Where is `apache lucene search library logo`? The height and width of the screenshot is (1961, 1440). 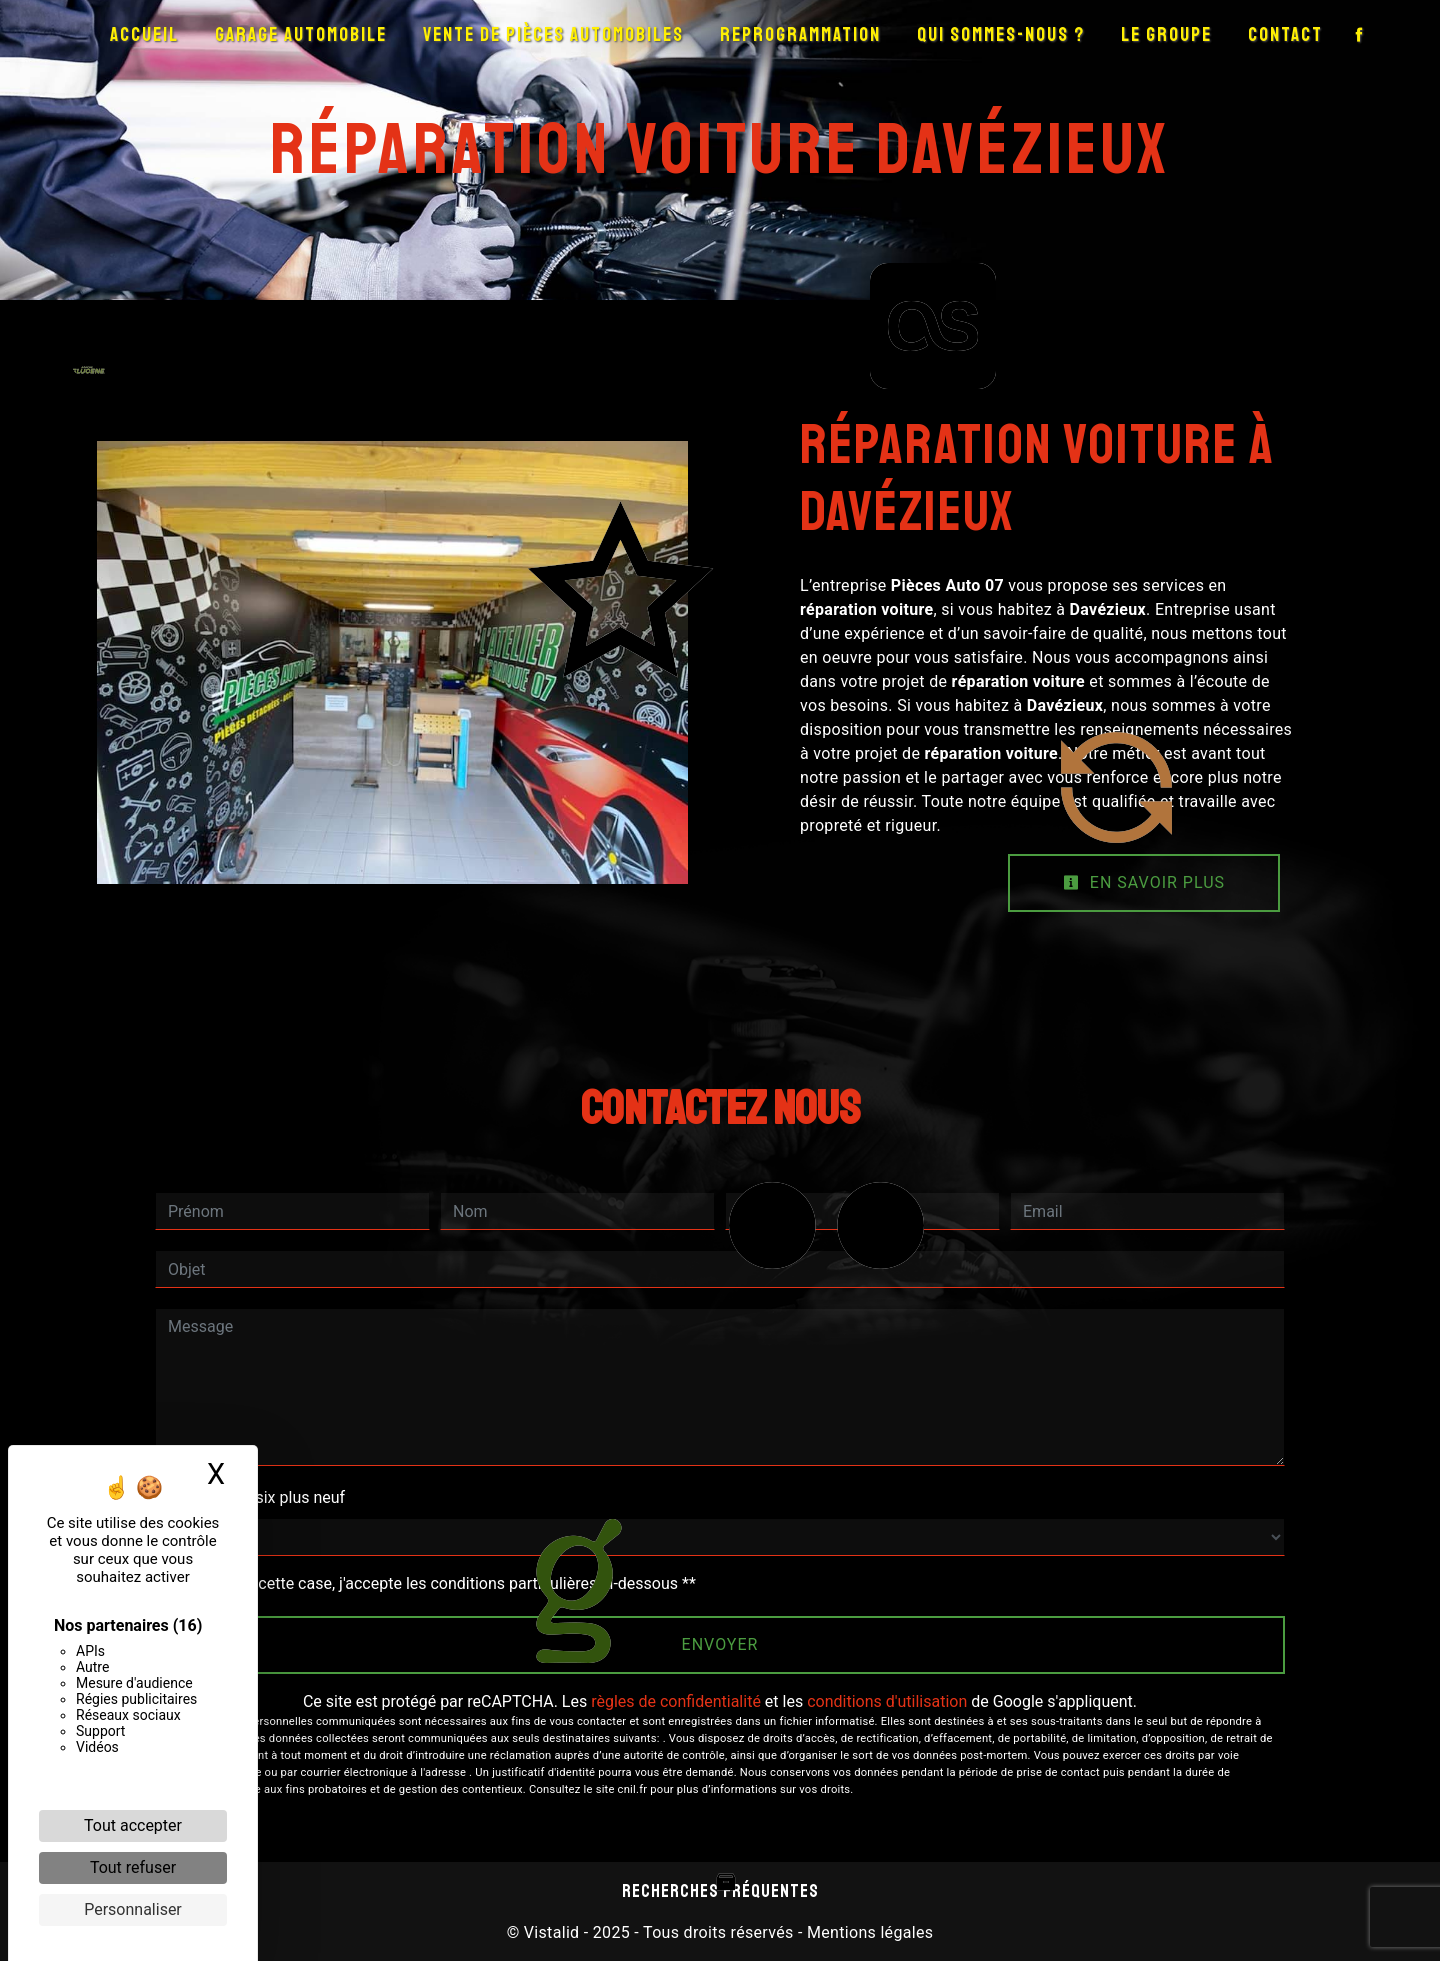
apache lucene search library logo is located at coordinates (89, 370).